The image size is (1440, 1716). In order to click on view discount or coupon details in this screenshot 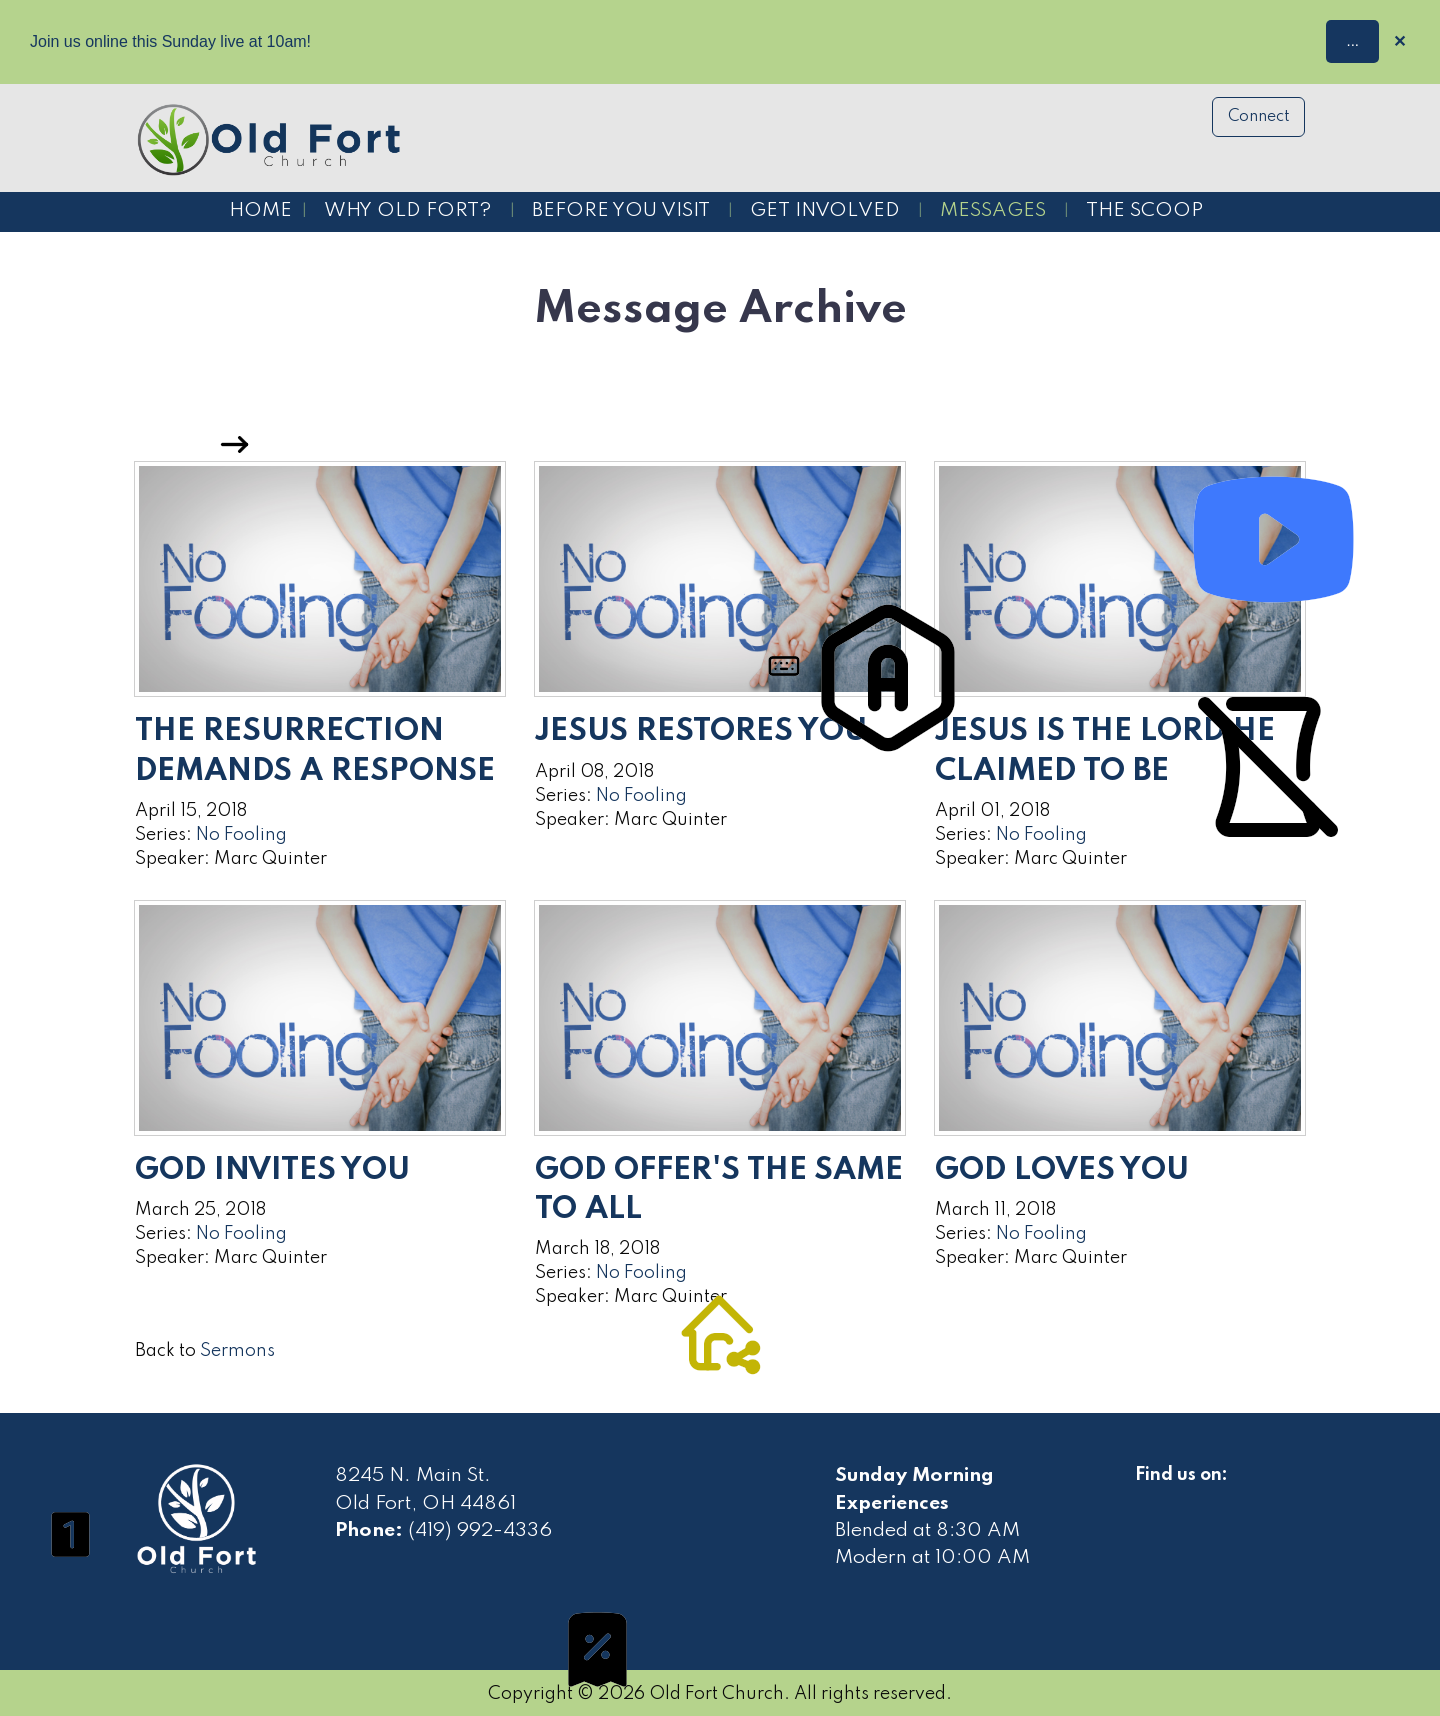, I will do `click(597, 1649)`.